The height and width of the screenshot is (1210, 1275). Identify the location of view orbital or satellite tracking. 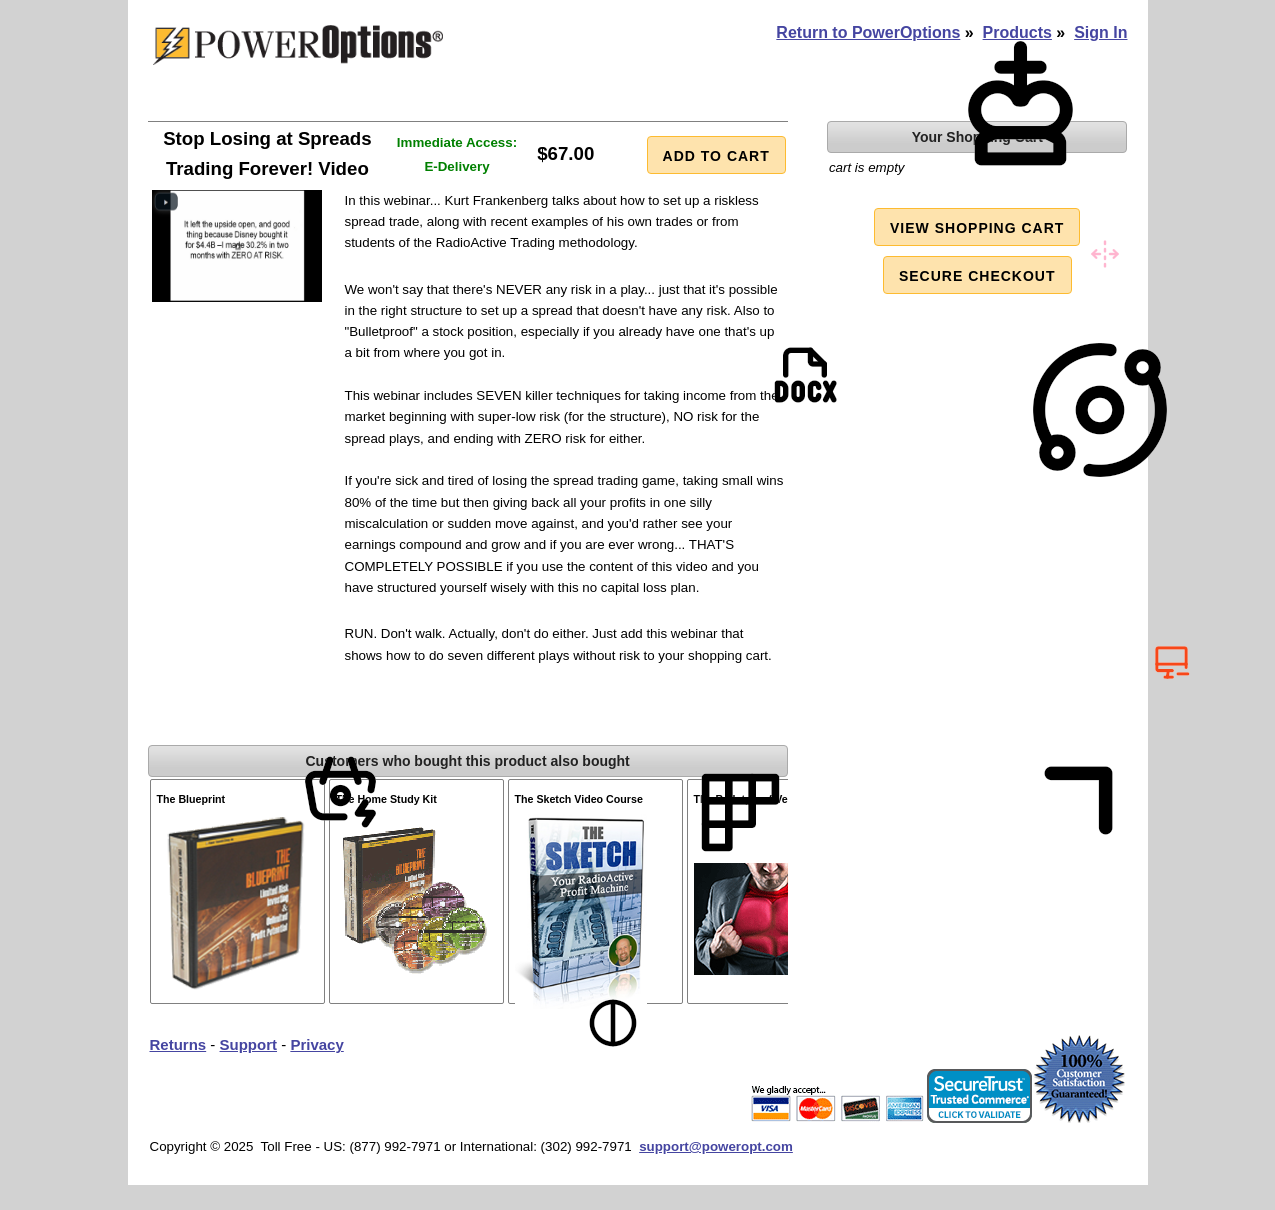
(1100, 410).